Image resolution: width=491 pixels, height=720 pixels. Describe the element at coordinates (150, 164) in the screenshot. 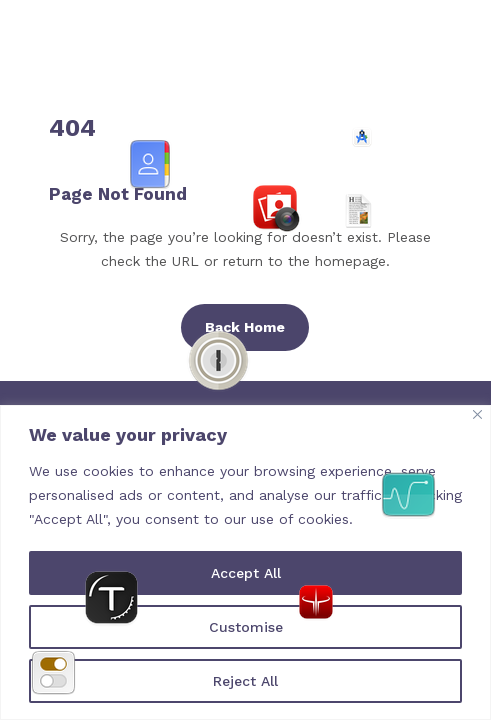

I see `open the contacts app` at that location.